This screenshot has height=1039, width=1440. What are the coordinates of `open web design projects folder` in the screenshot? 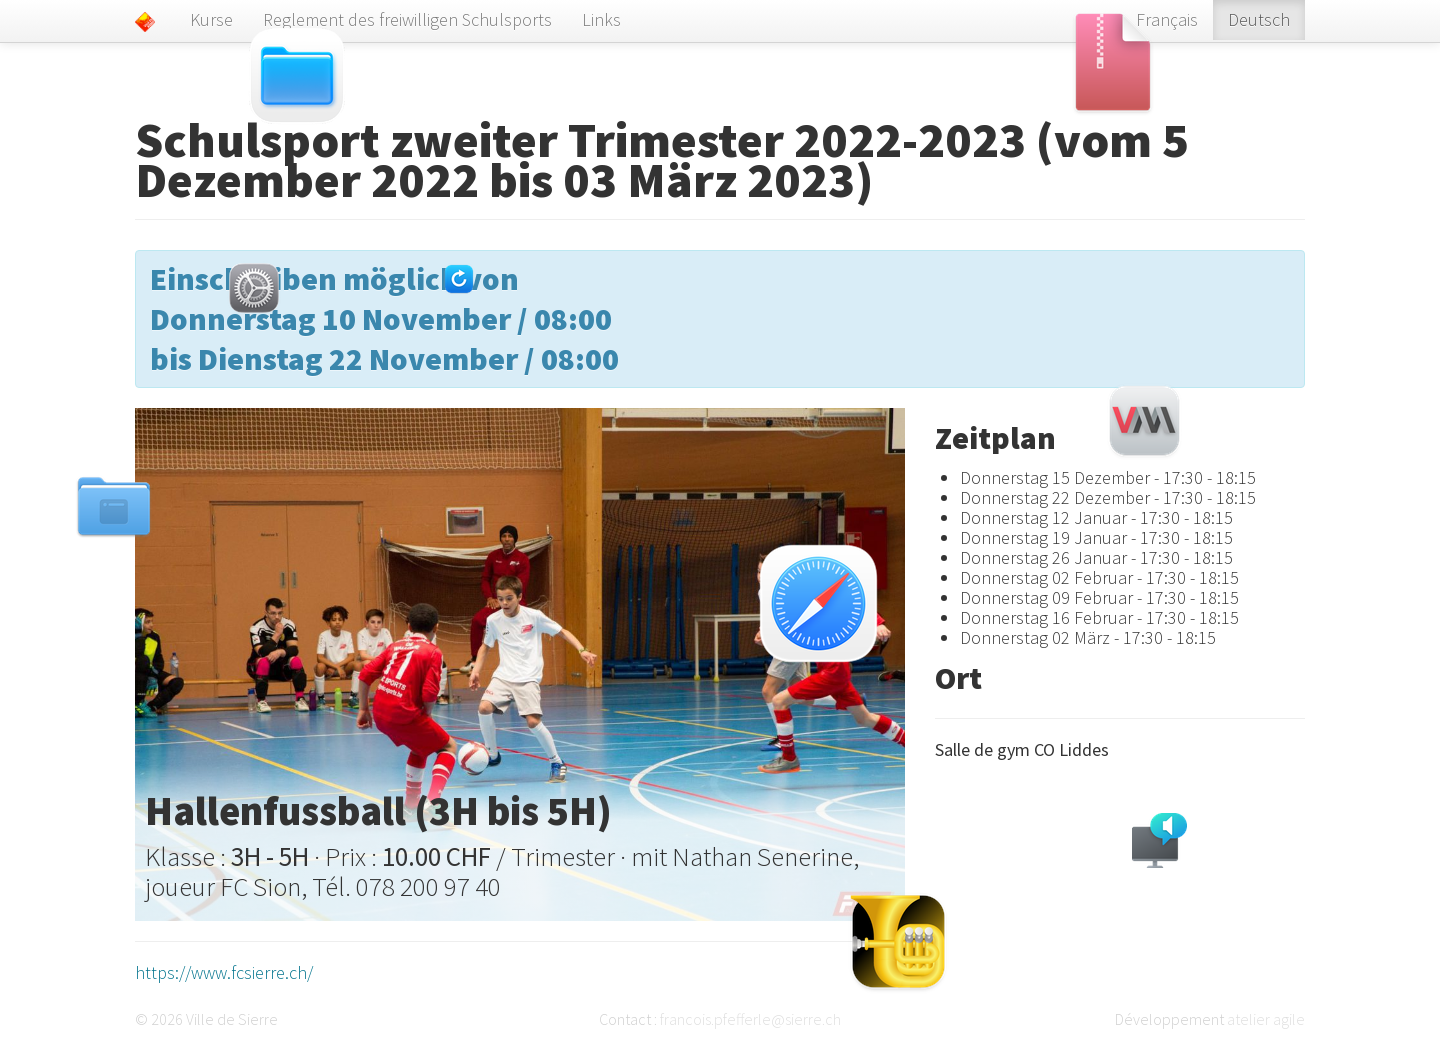 It's located at (114, 506).